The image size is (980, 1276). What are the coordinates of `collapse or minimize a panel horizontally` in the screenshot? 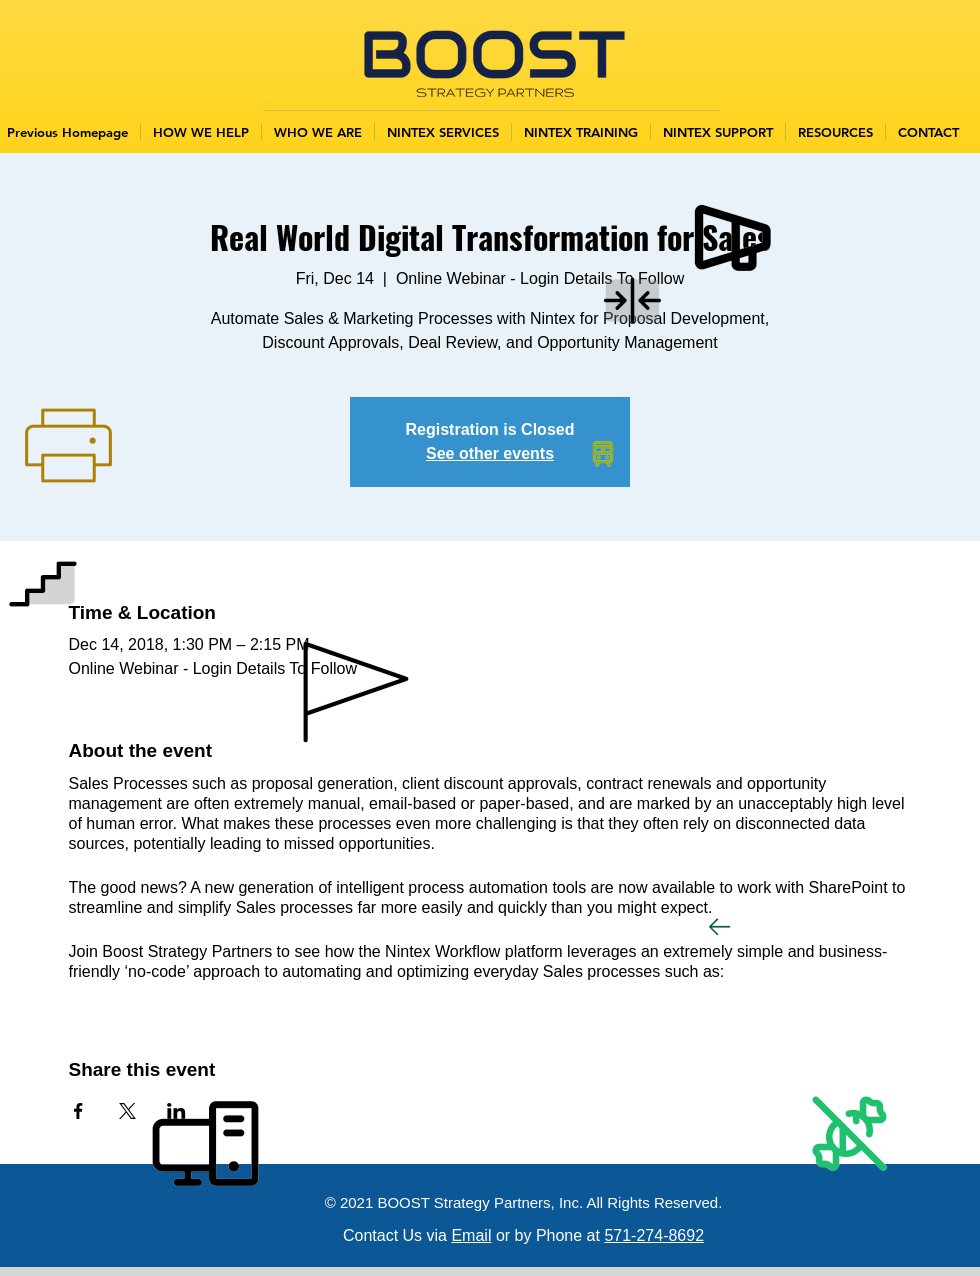 It's located at (632, 300).